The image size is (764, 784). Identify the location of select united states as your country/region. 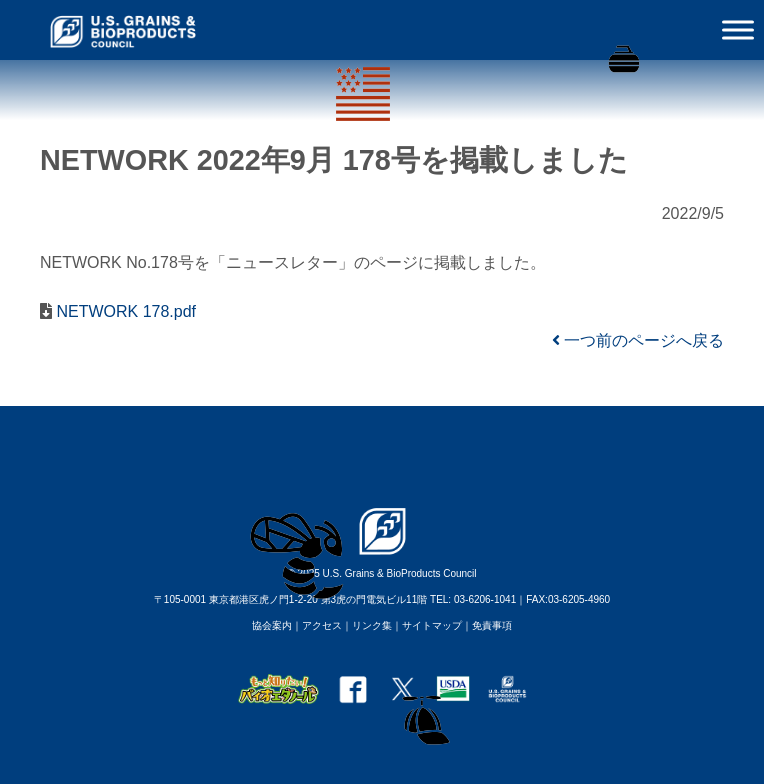
(363, 94).